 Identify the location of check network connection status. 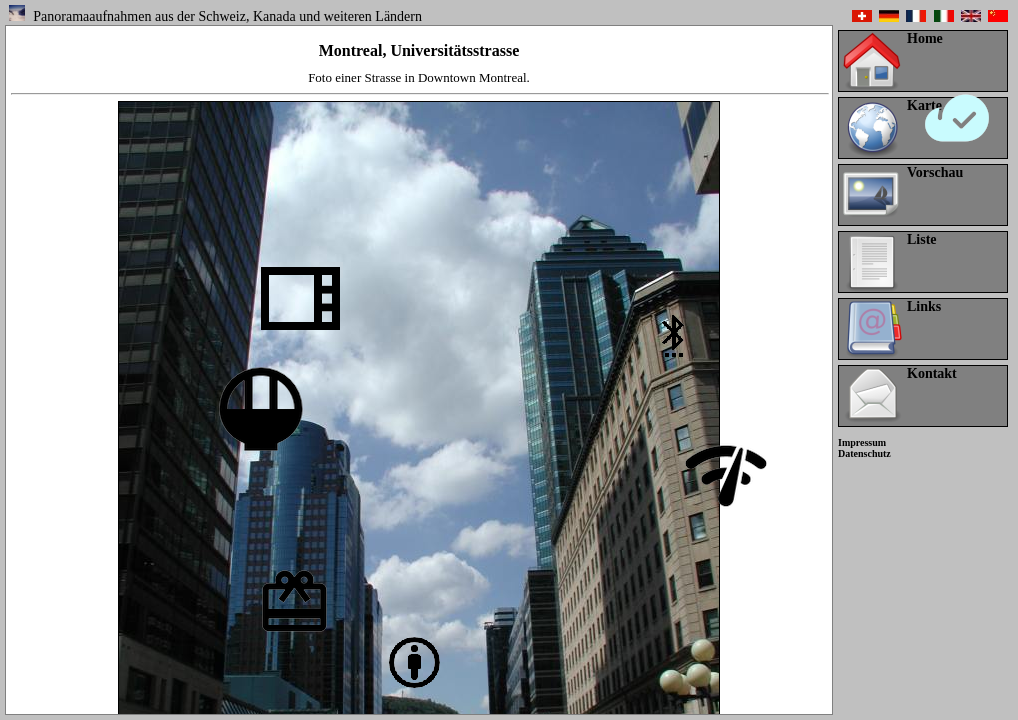
(726, 475).